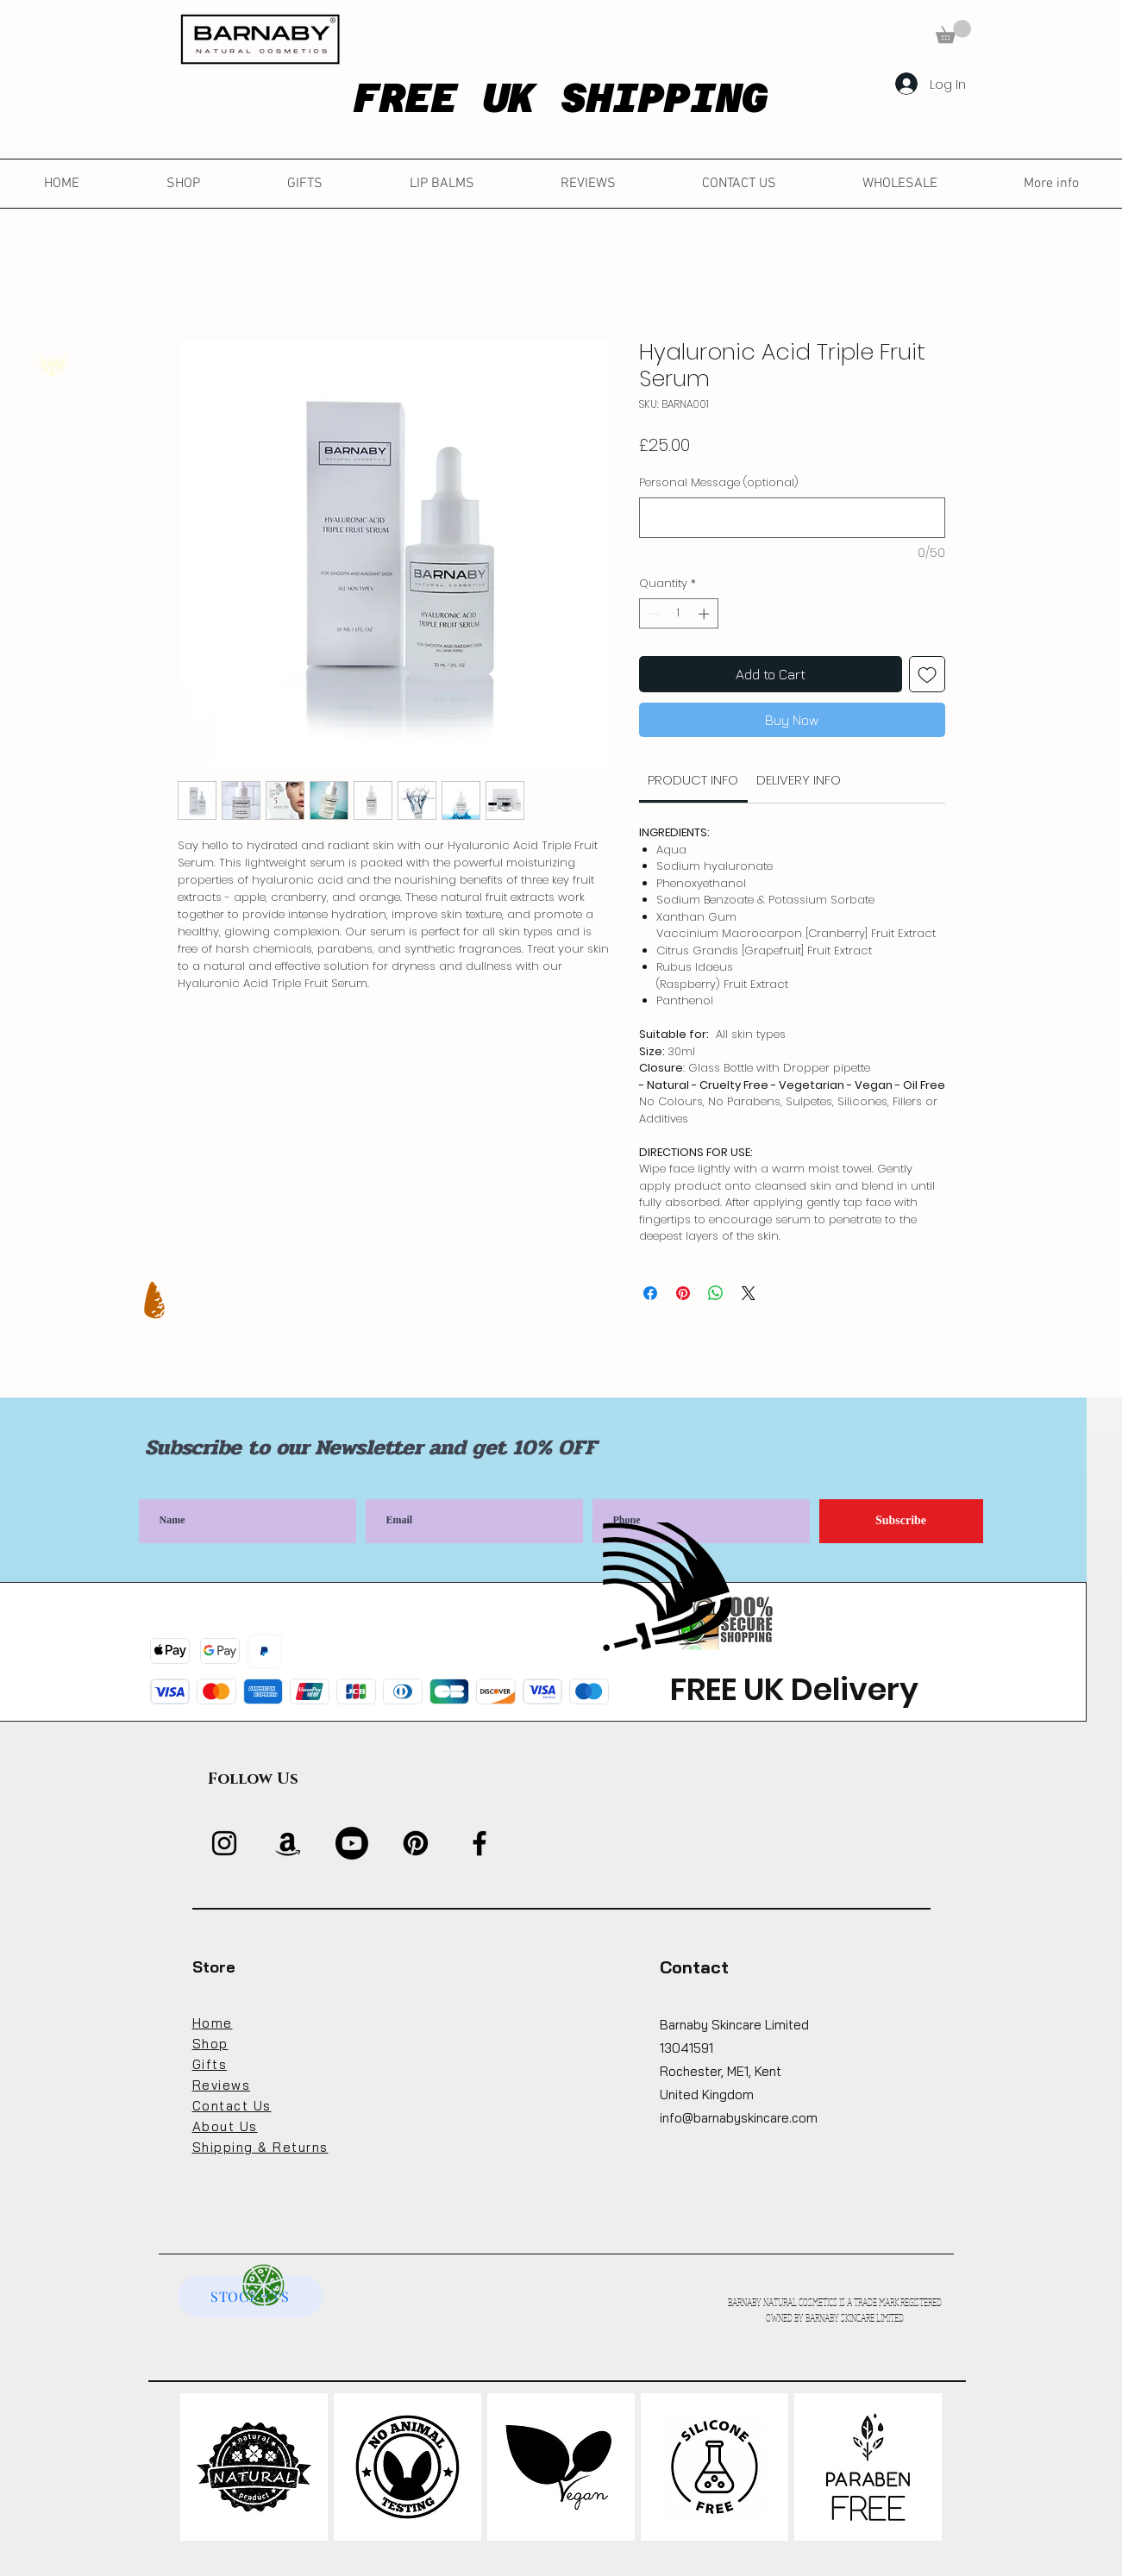 This screenshot has height=2576, width=1122. I want to click on view legendary or rare item details, so click(53, 365).